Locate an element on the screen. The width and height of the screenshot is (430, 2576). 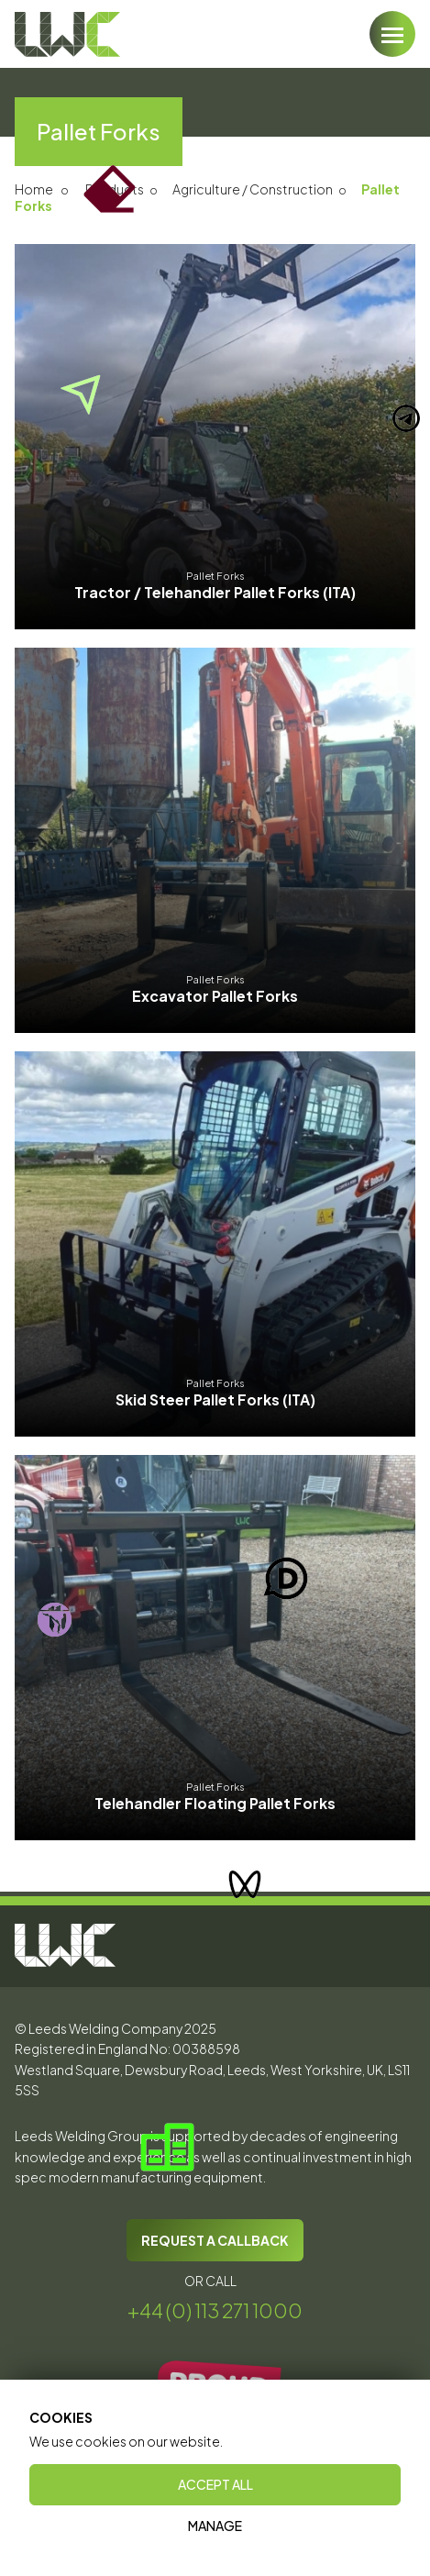
access database or data storage is located at coordinates (167, 2147).